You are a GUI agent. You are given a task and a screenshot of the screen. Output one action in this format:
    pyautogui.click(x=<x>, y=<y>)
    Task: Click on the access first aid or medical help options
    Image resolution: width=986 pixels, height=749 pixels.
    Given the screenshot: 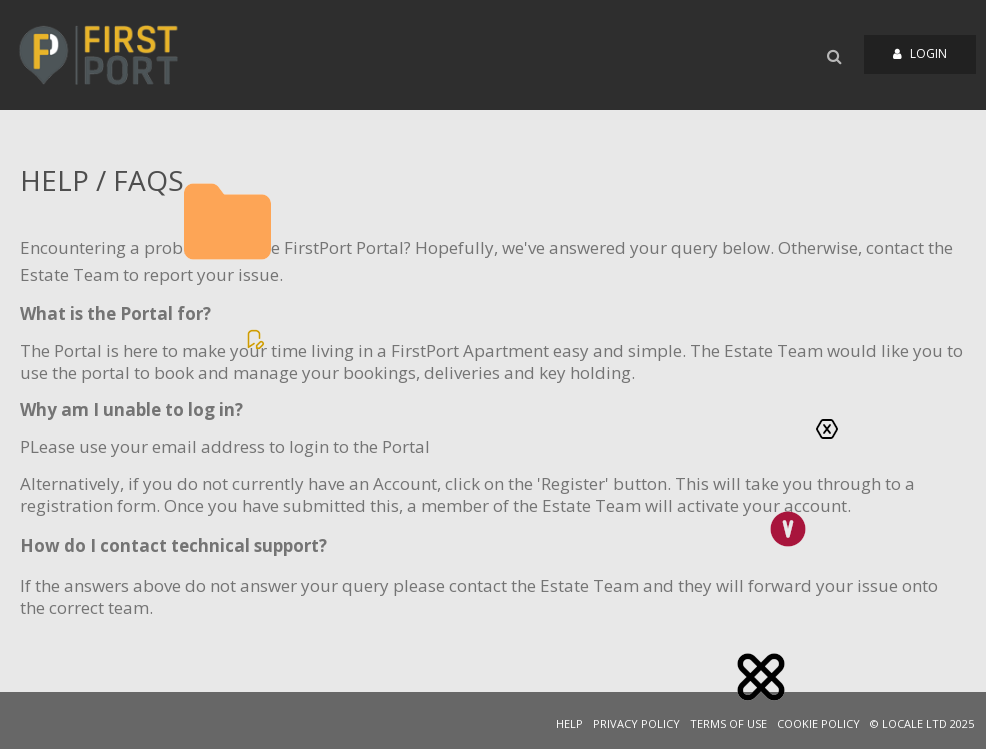 What is the action you would take?
    pyautogui.click(x=761, y=677)
    